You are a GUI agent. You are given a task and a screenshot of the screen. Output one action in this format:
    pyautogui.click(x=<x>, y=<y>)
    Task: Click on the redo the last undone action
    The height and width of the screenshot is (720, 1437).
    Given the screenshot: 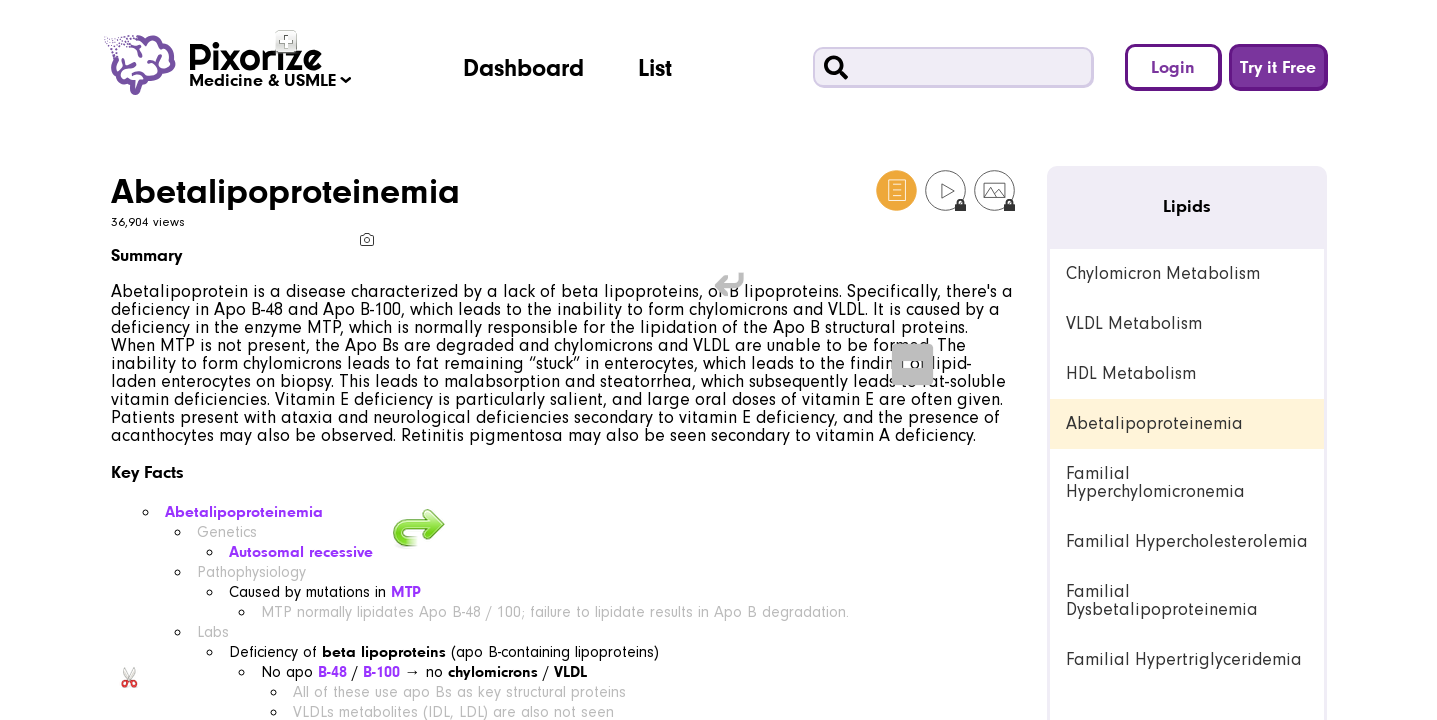 What is the action you would take?
    pyautogui.click(x=419, y=526)
    